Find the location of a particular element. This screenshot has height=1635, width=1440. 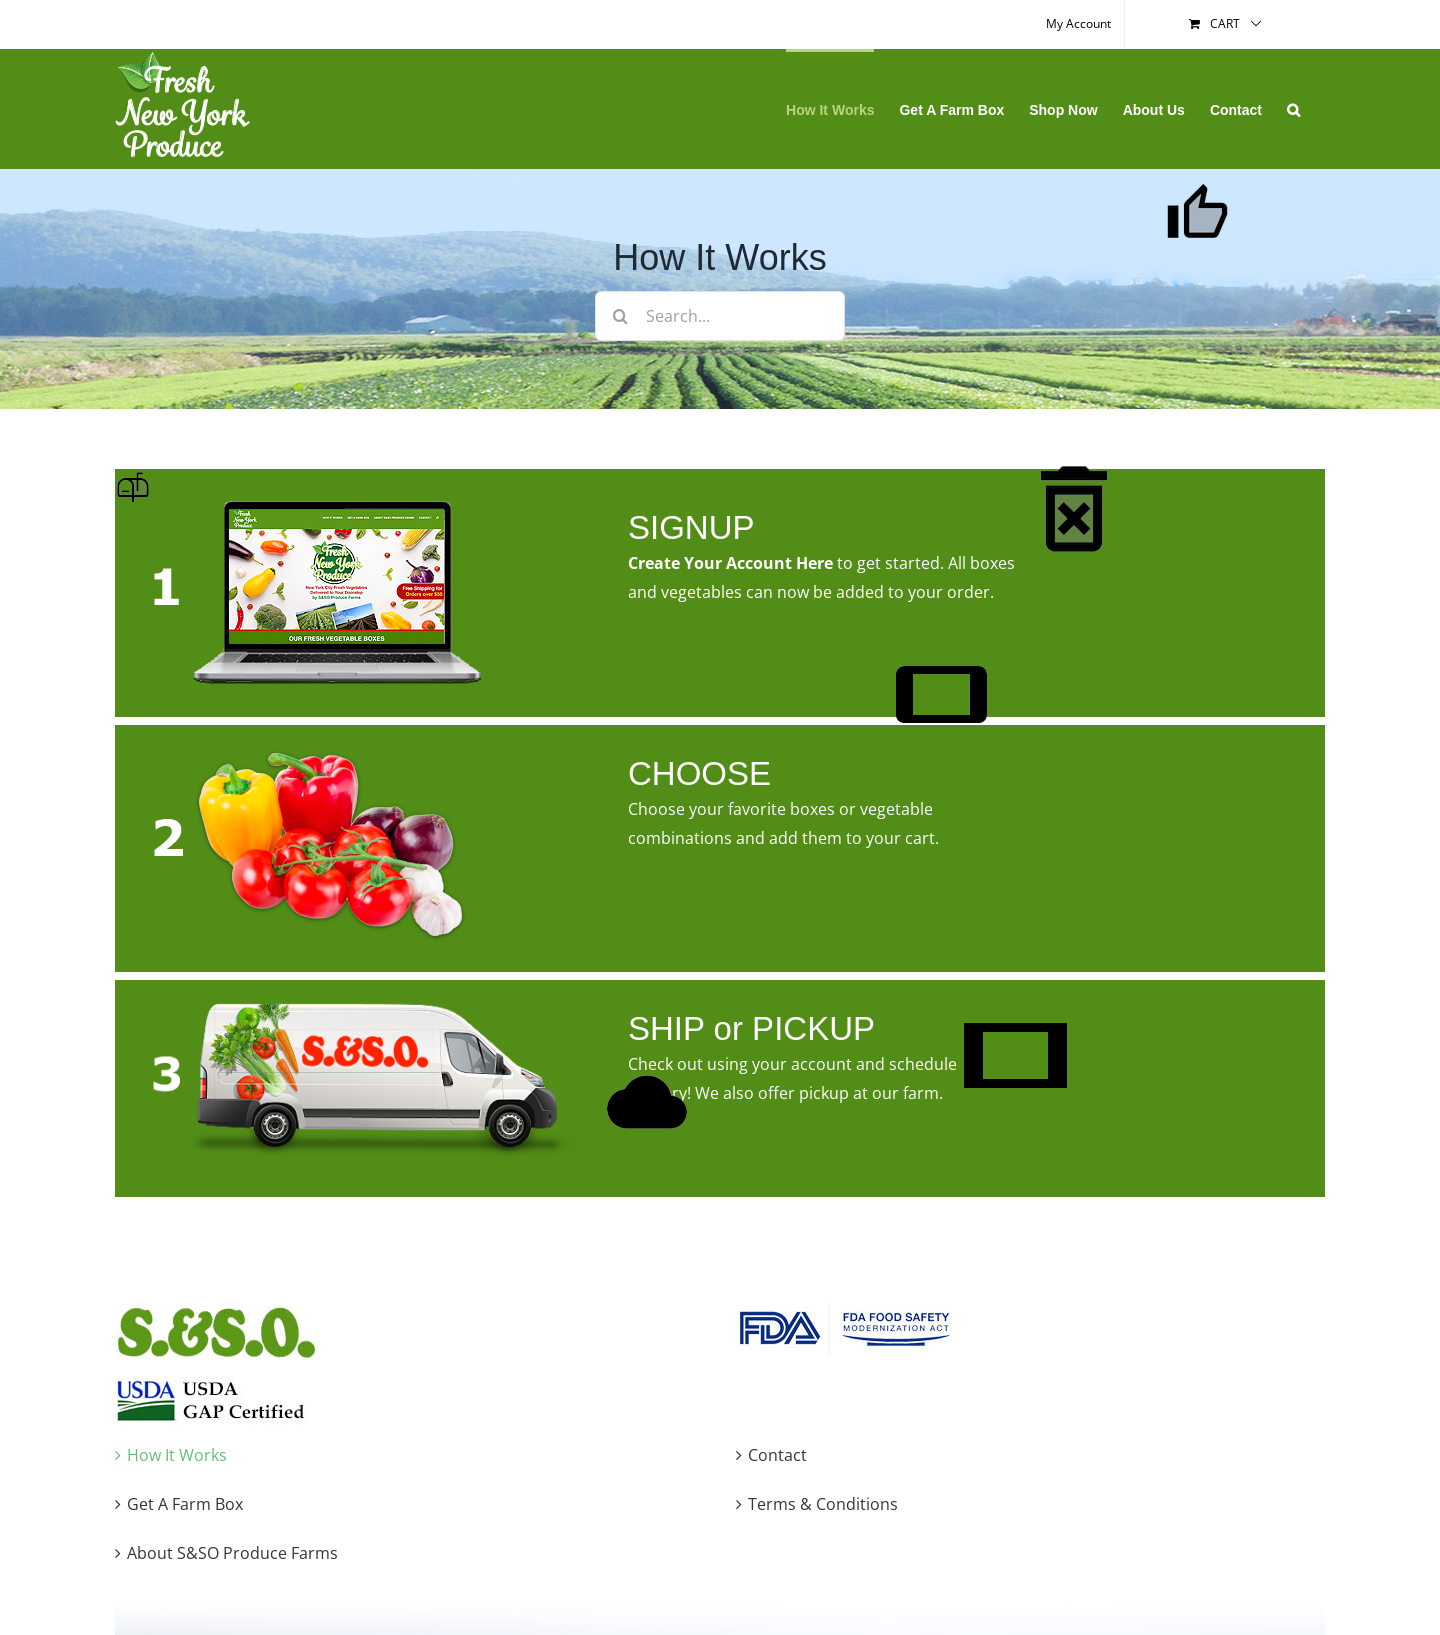

like or upvote content is located at coordinates (1197, 213).